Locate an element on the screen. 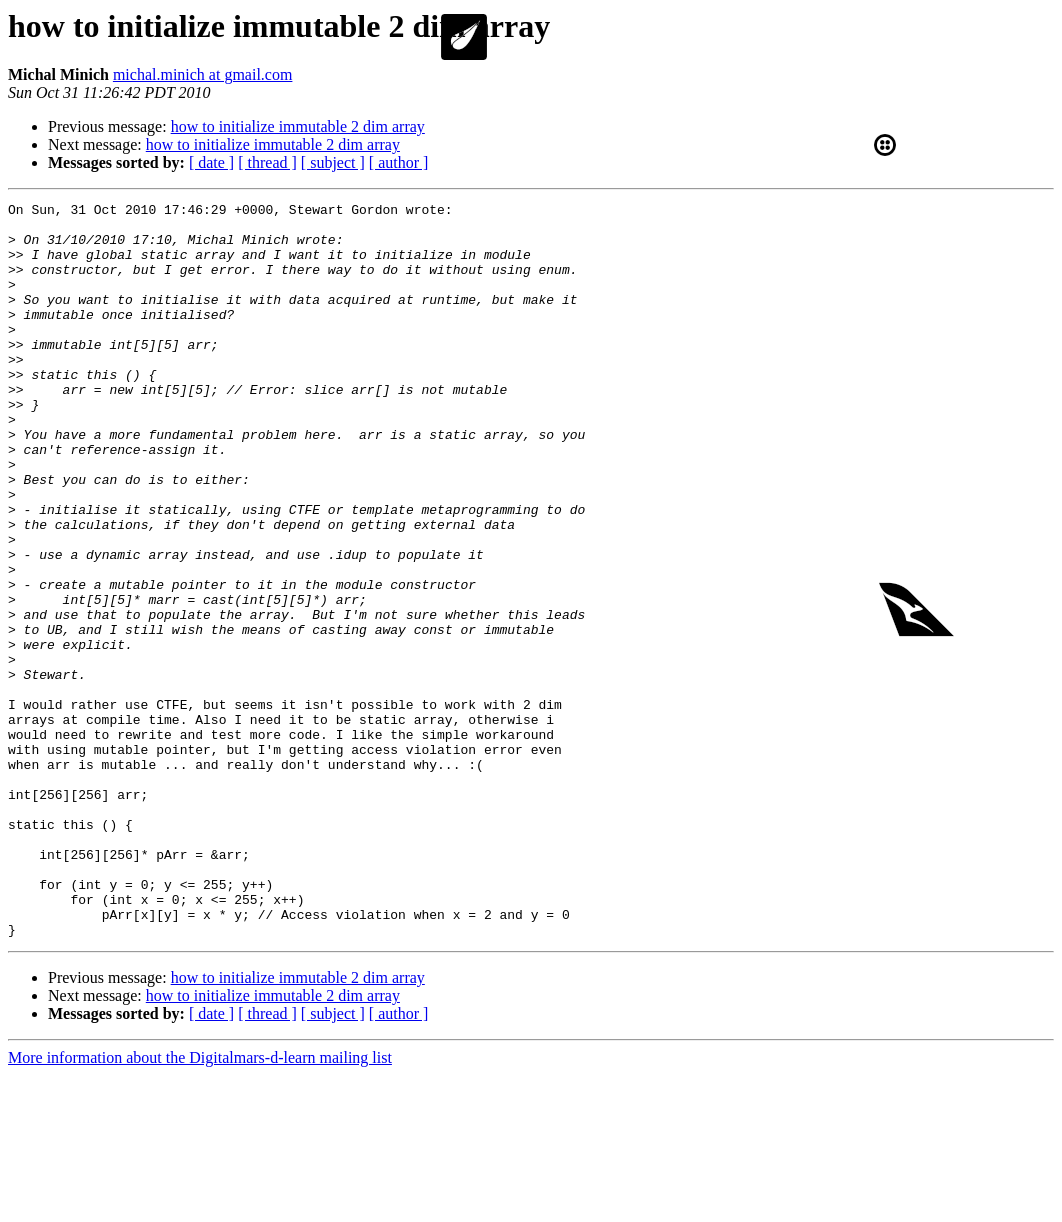  open the Qantas airline app is located at coordinates (916, 609).